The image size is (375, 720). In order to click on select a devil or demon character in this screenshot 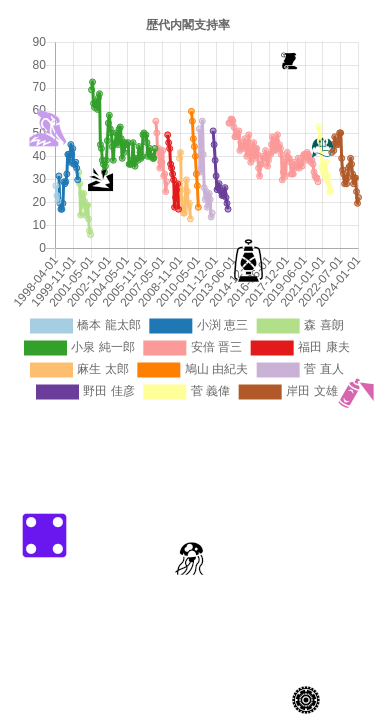, I will do `click(322, 147)`.